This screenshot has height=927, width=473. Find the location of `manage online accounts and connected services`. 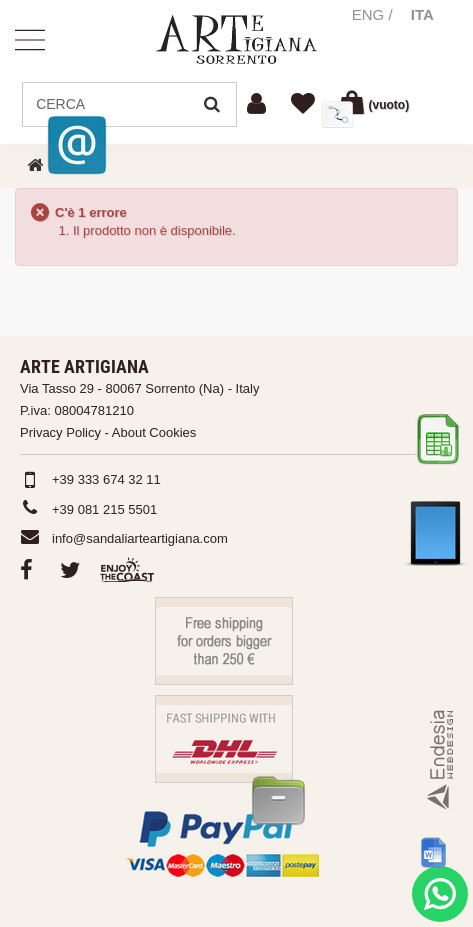

manage online accounts and connected services is located at coordinates (77, 145).